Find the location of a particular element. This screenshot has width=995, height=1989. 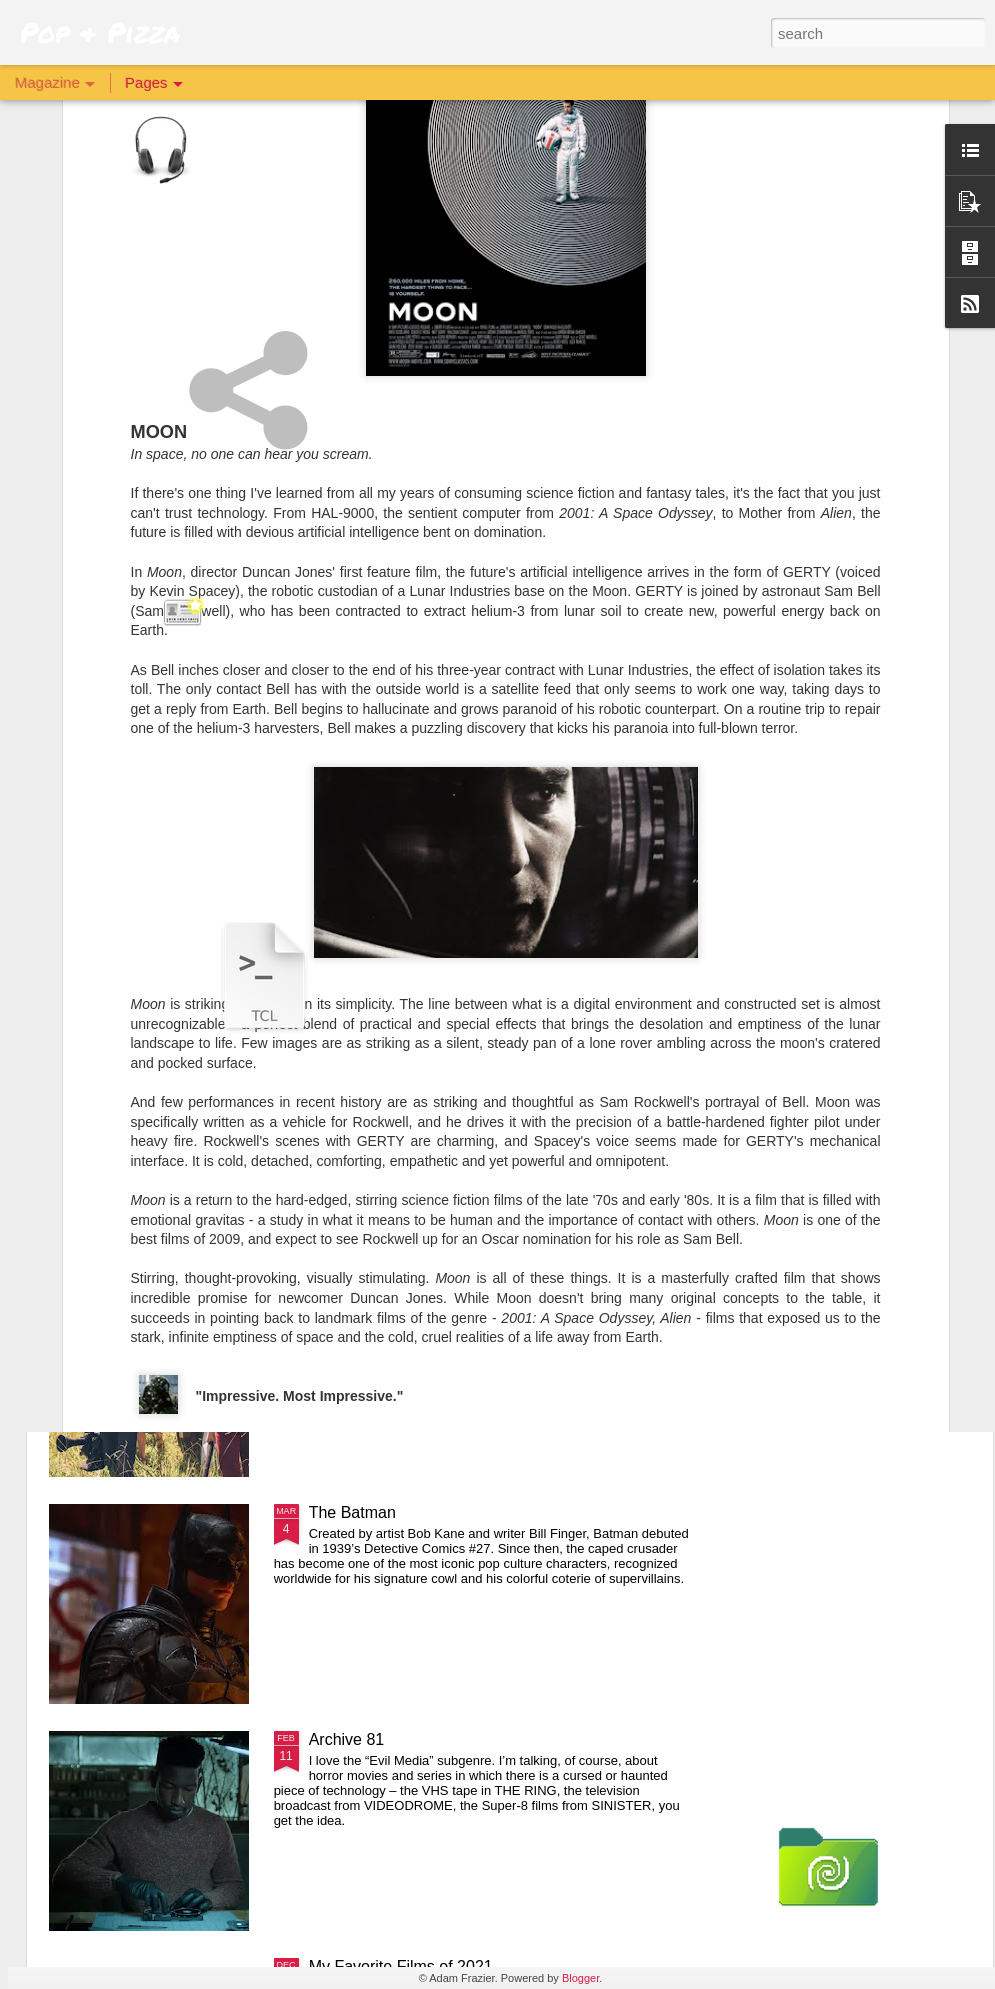

audio headset device connected is located at coordinates (160, 149).